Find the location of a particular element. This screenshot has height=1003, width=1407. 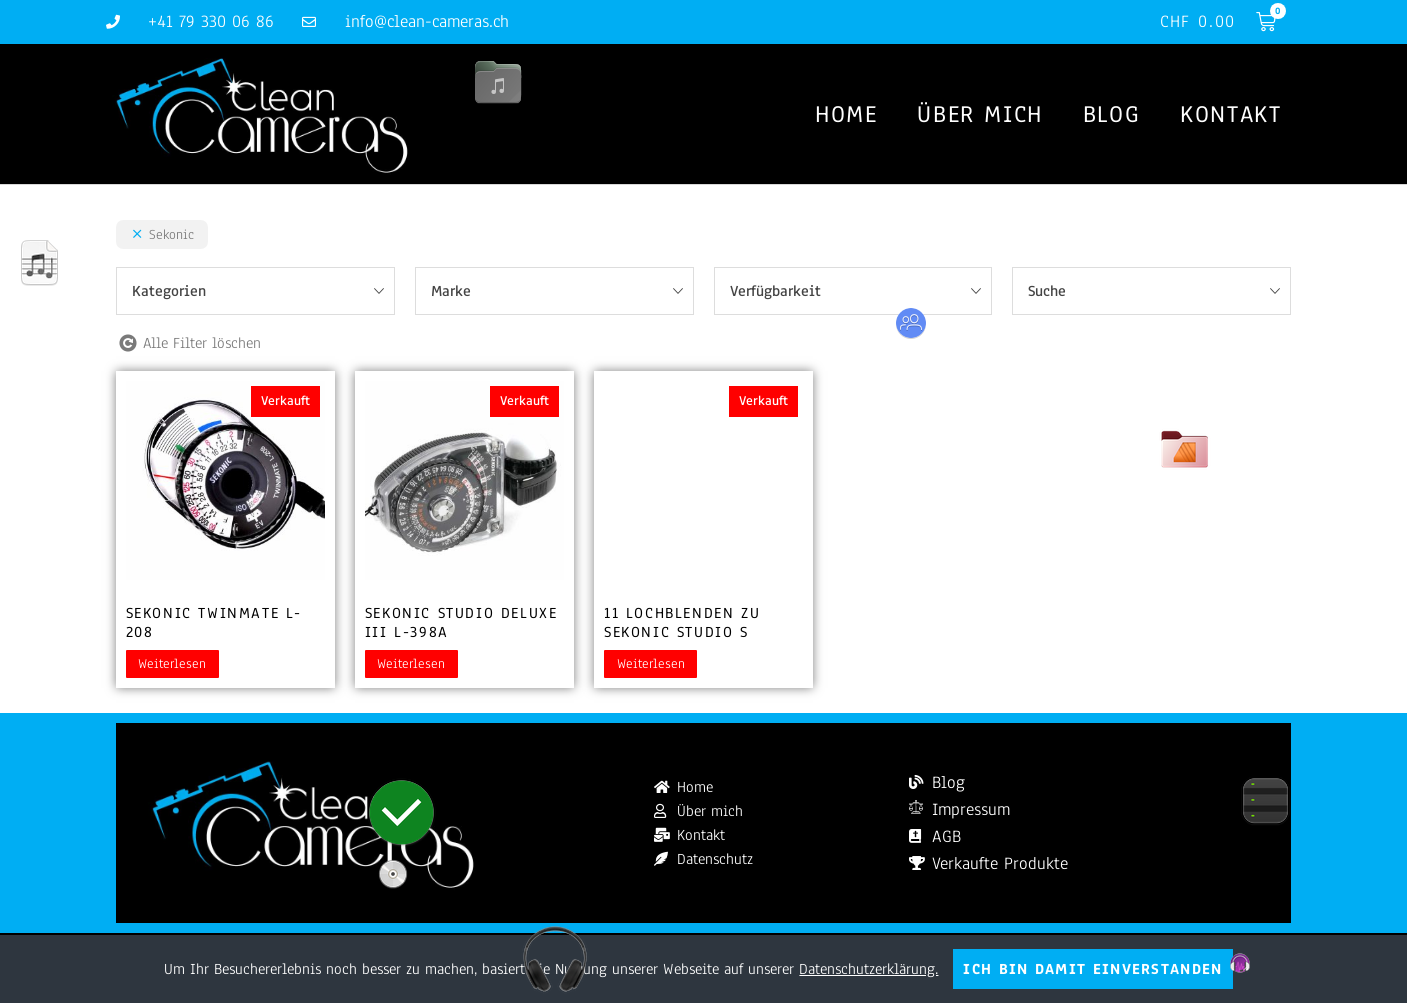

unmount or eject a CD/DVD disc is located at coordinates (393, 874).